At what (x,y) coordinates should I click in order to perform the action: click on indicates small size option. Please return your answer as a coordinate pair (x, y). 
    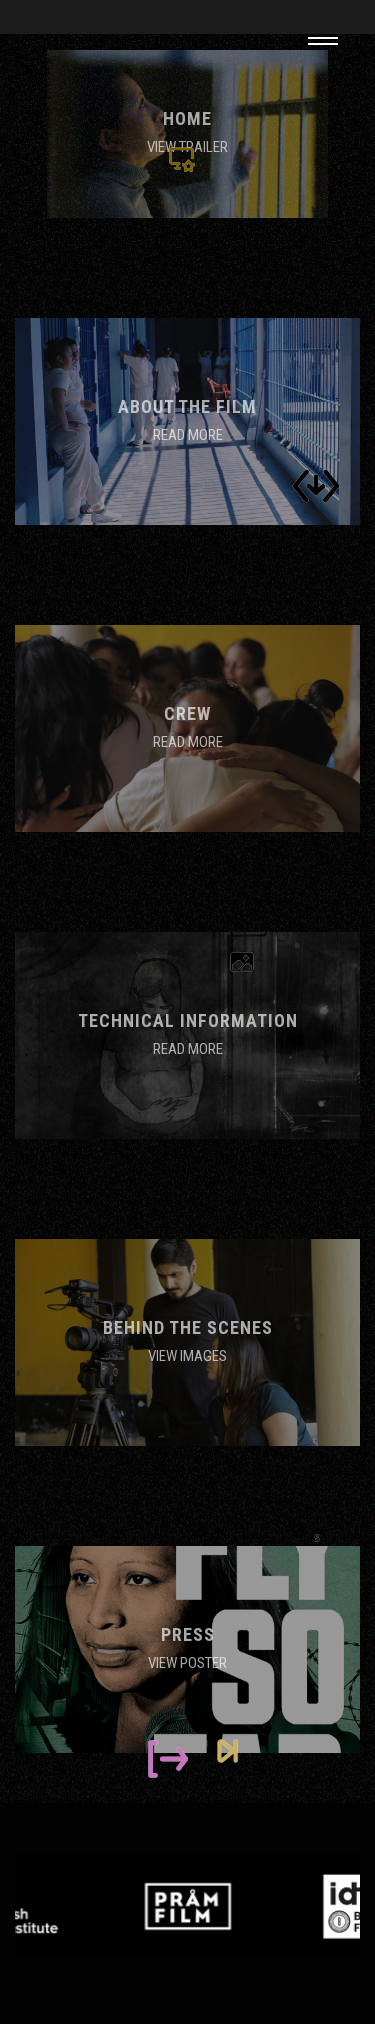
    Looking at the image, I should click on (317, 1538).